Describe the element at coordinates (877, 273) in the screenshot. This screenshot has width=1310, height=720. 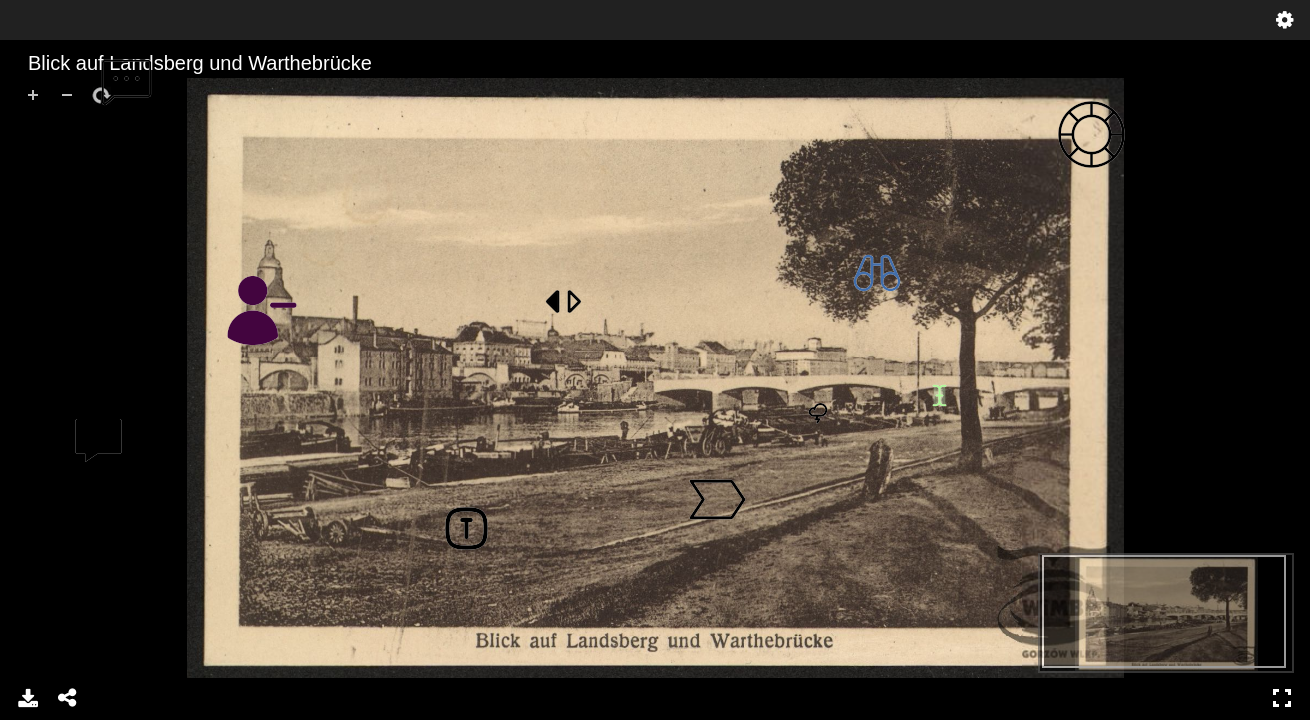
I see `search or explore content` at that location.